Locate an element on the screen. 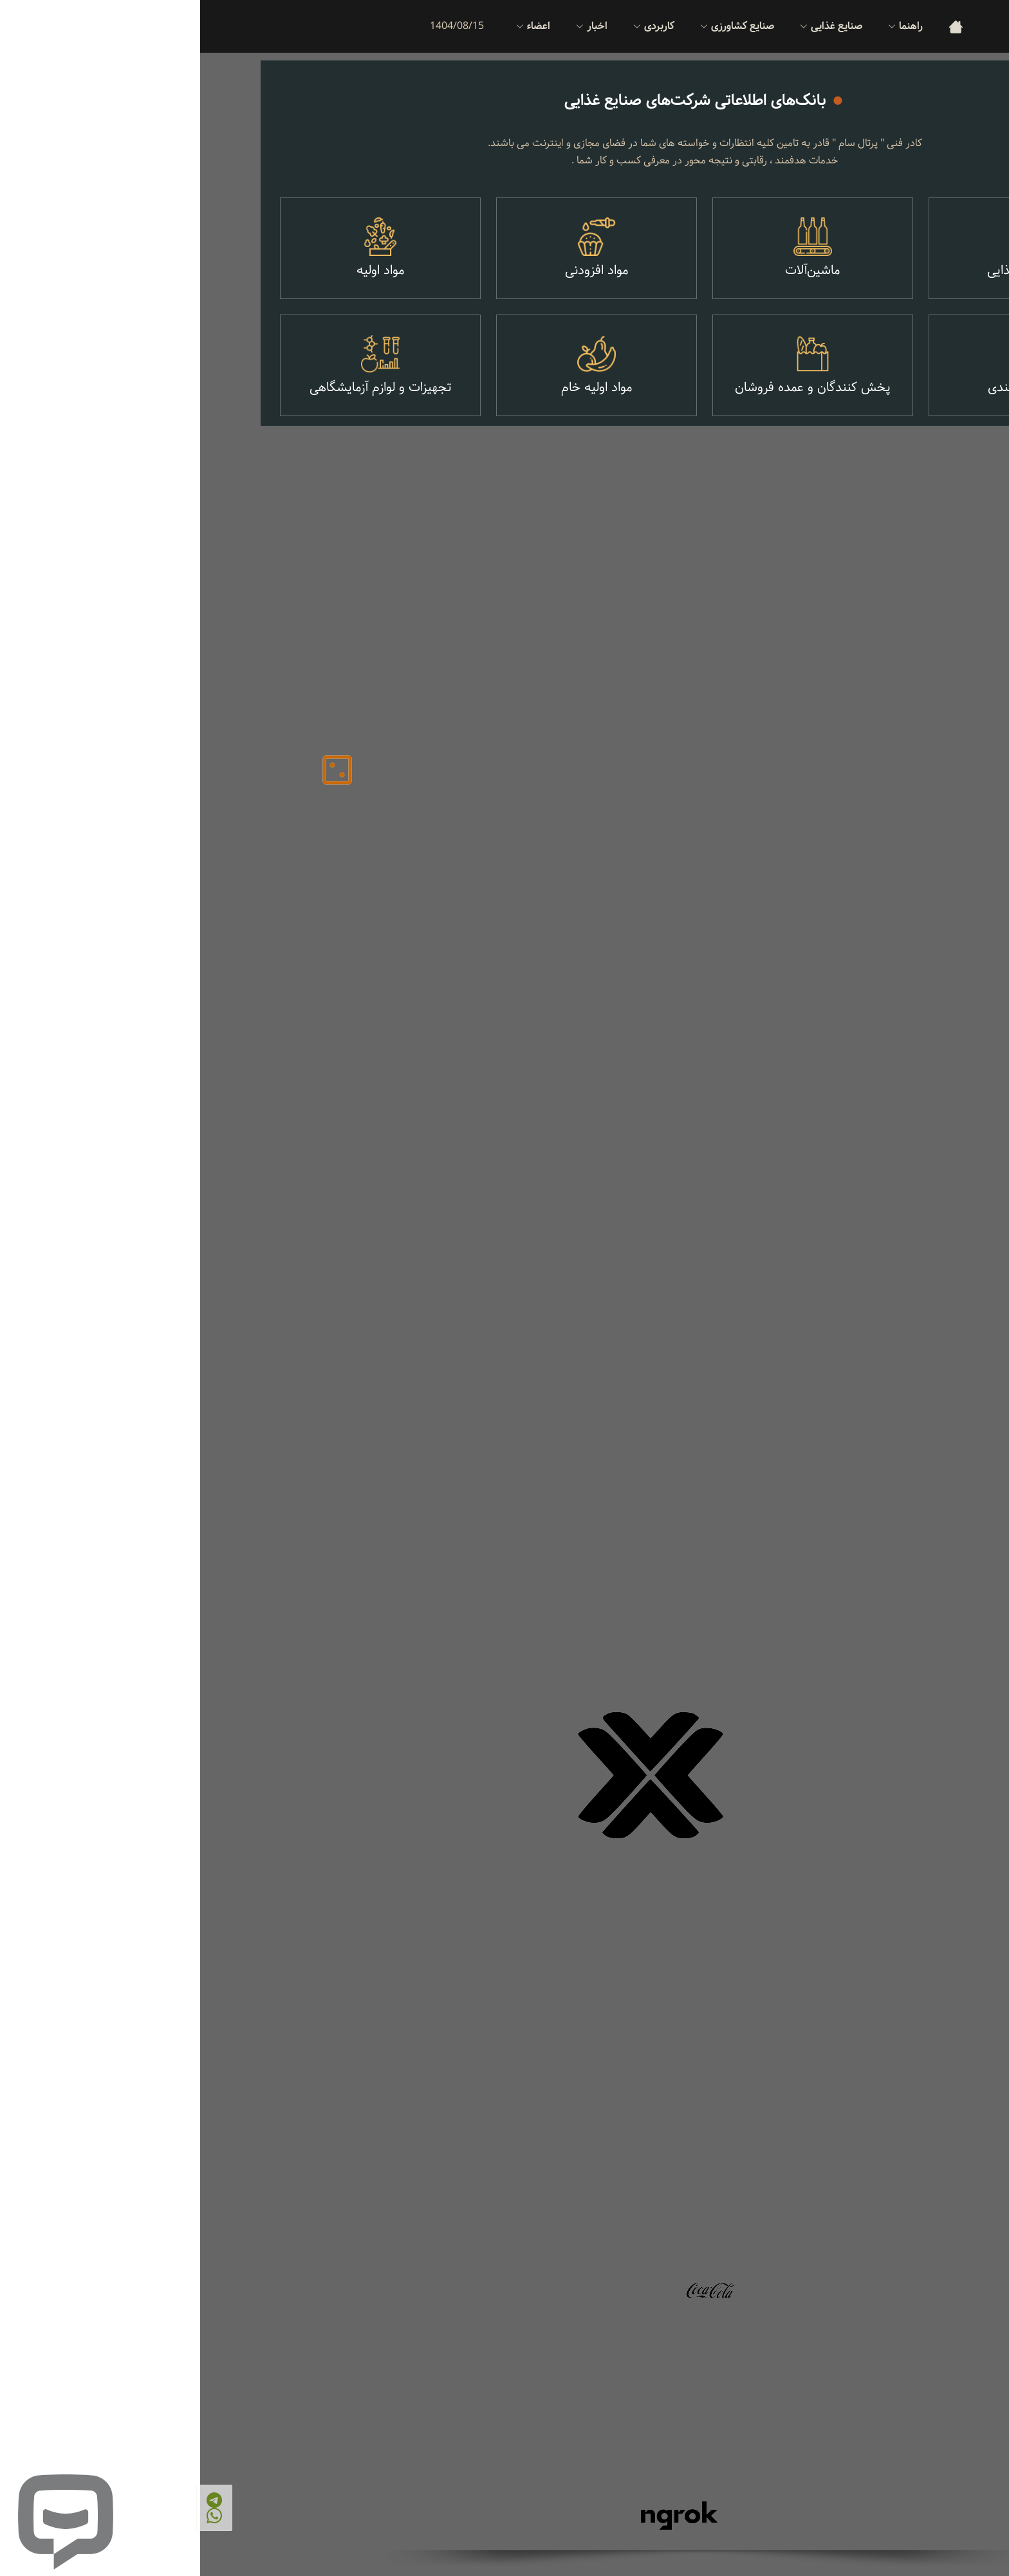 This screenshot has width=1009, height=2576. open proxmox virtual environment dashboard is located at coordinates (651, 1775).